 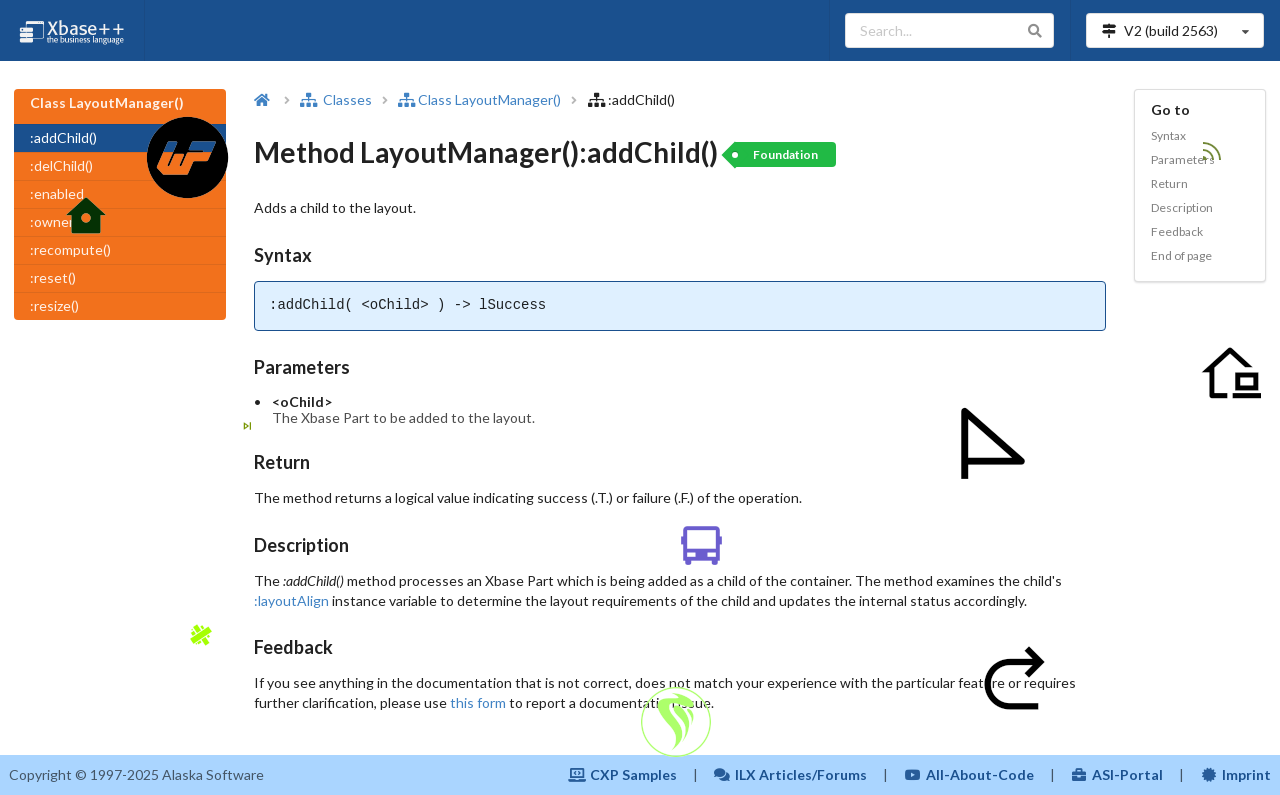 I want to click on navigate to home screen, so click(x=86, y=217).